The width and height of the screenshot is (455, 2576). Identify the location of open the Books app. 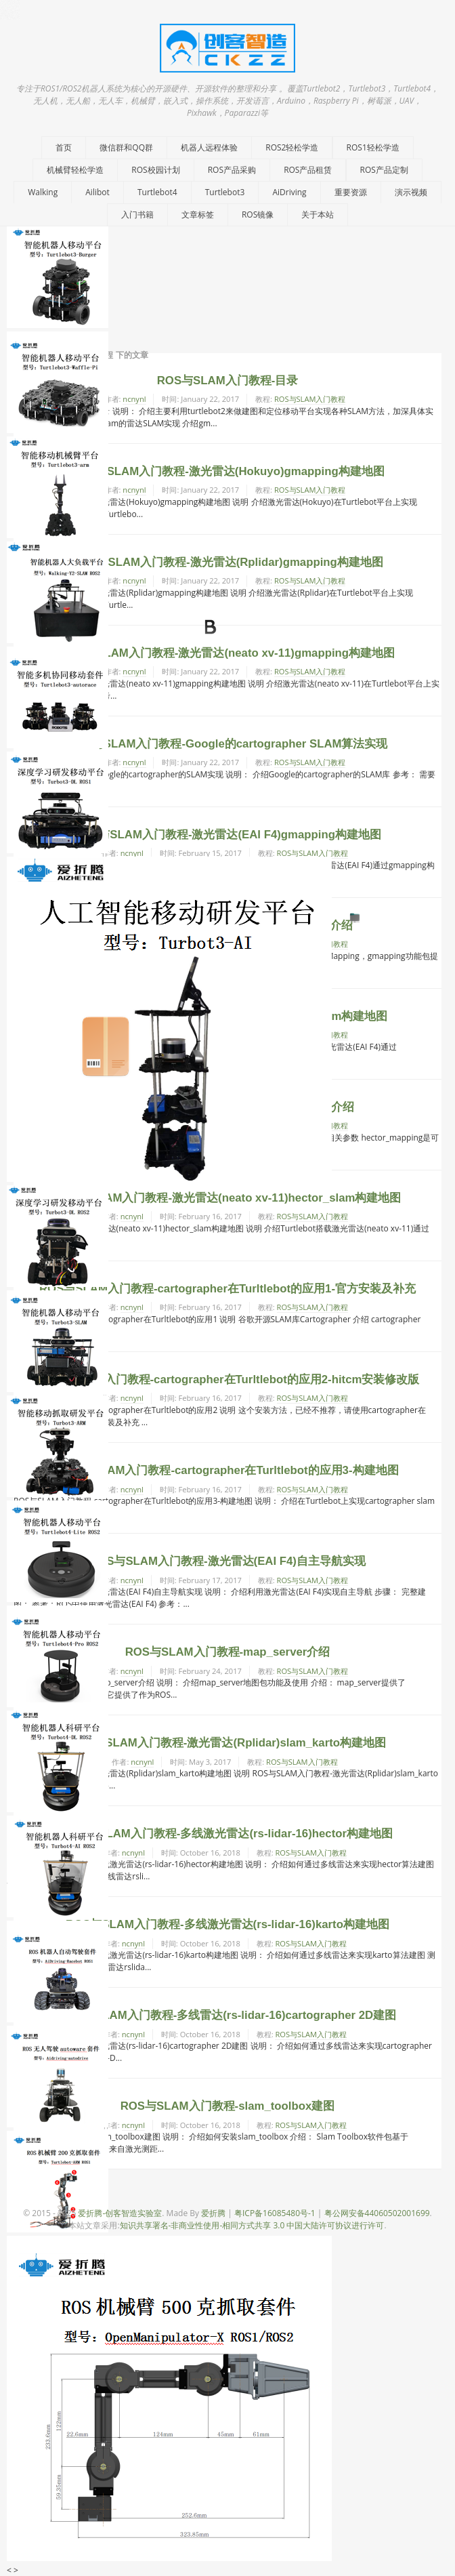
(186, 575).